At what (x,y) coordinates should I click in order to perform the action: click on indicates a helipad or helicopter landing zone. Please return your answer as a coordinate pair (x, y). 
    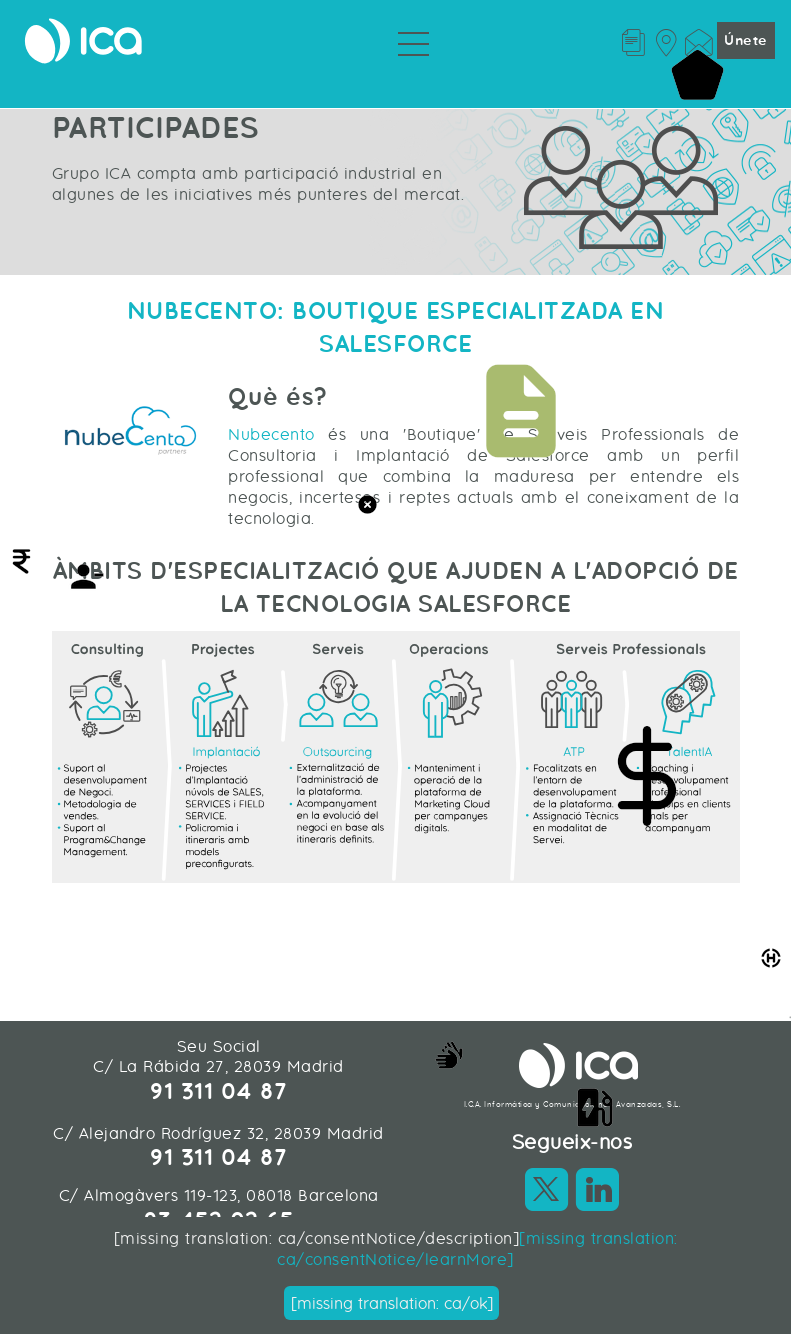
    Looking at the image, I should click on (771, 958).